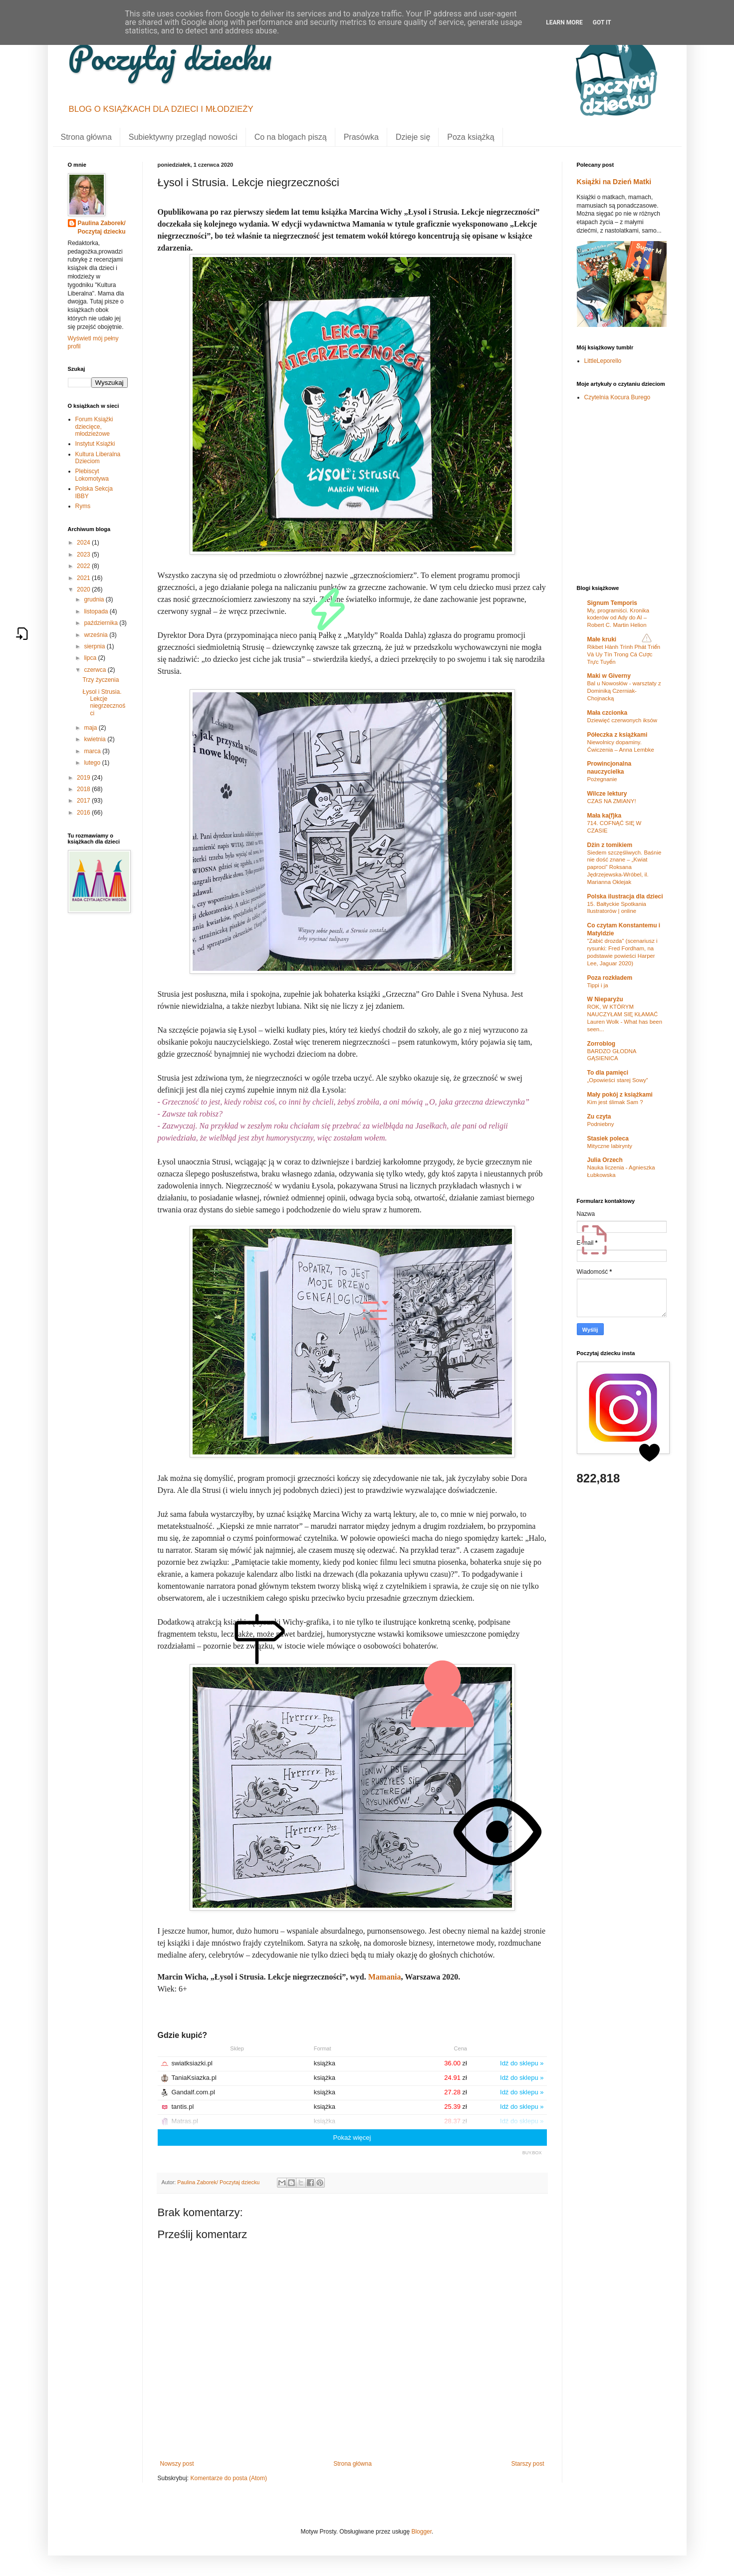  I want to click on view or preview content, so click(497, 1832).